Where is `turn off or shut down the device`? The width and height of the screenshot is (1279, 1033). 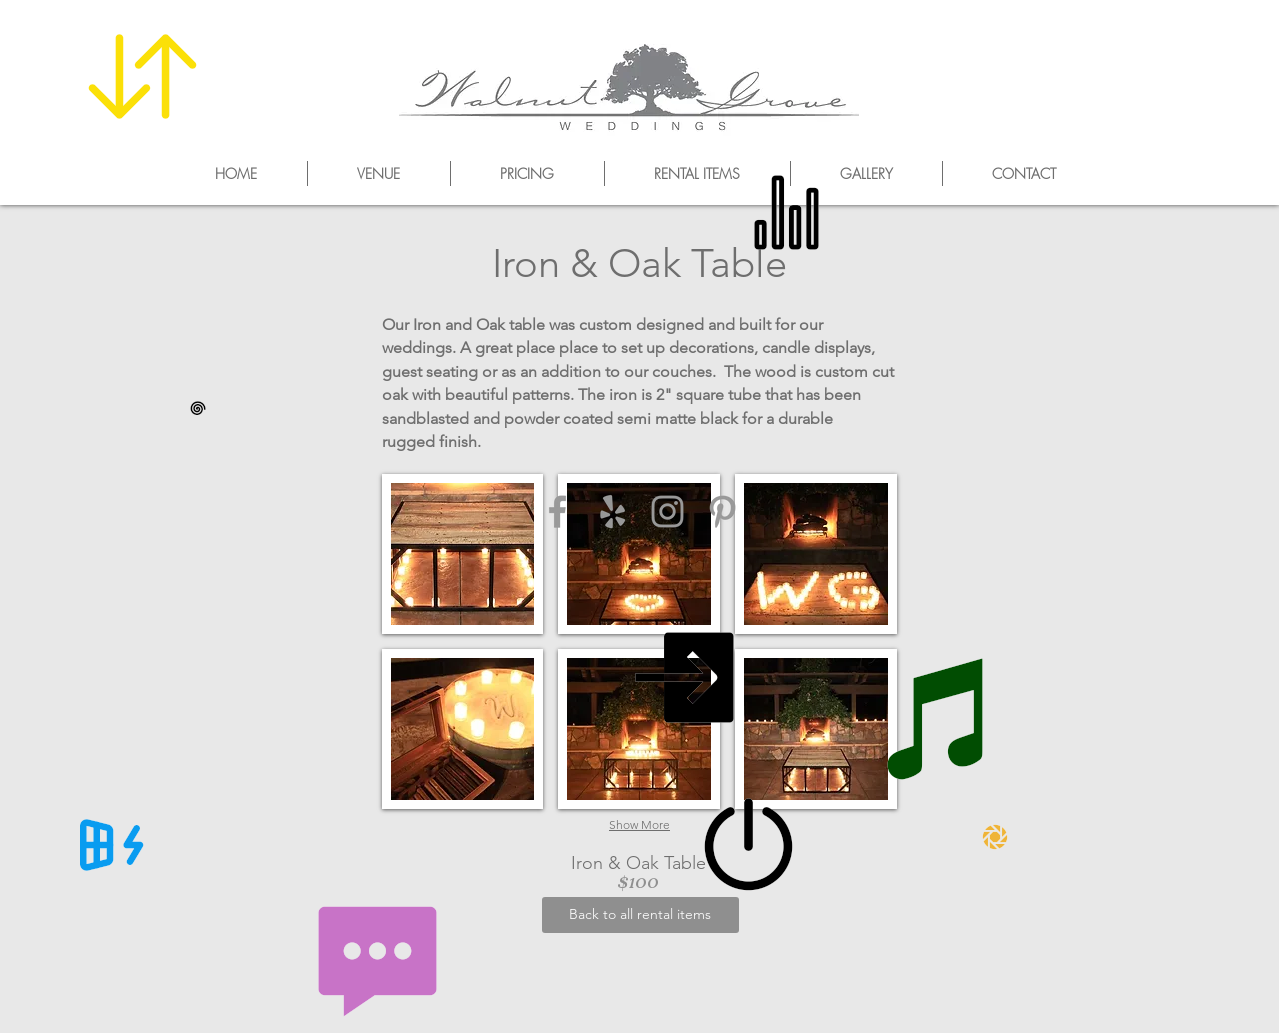 turn off or shut down the device is located at coordinates (748, 846).